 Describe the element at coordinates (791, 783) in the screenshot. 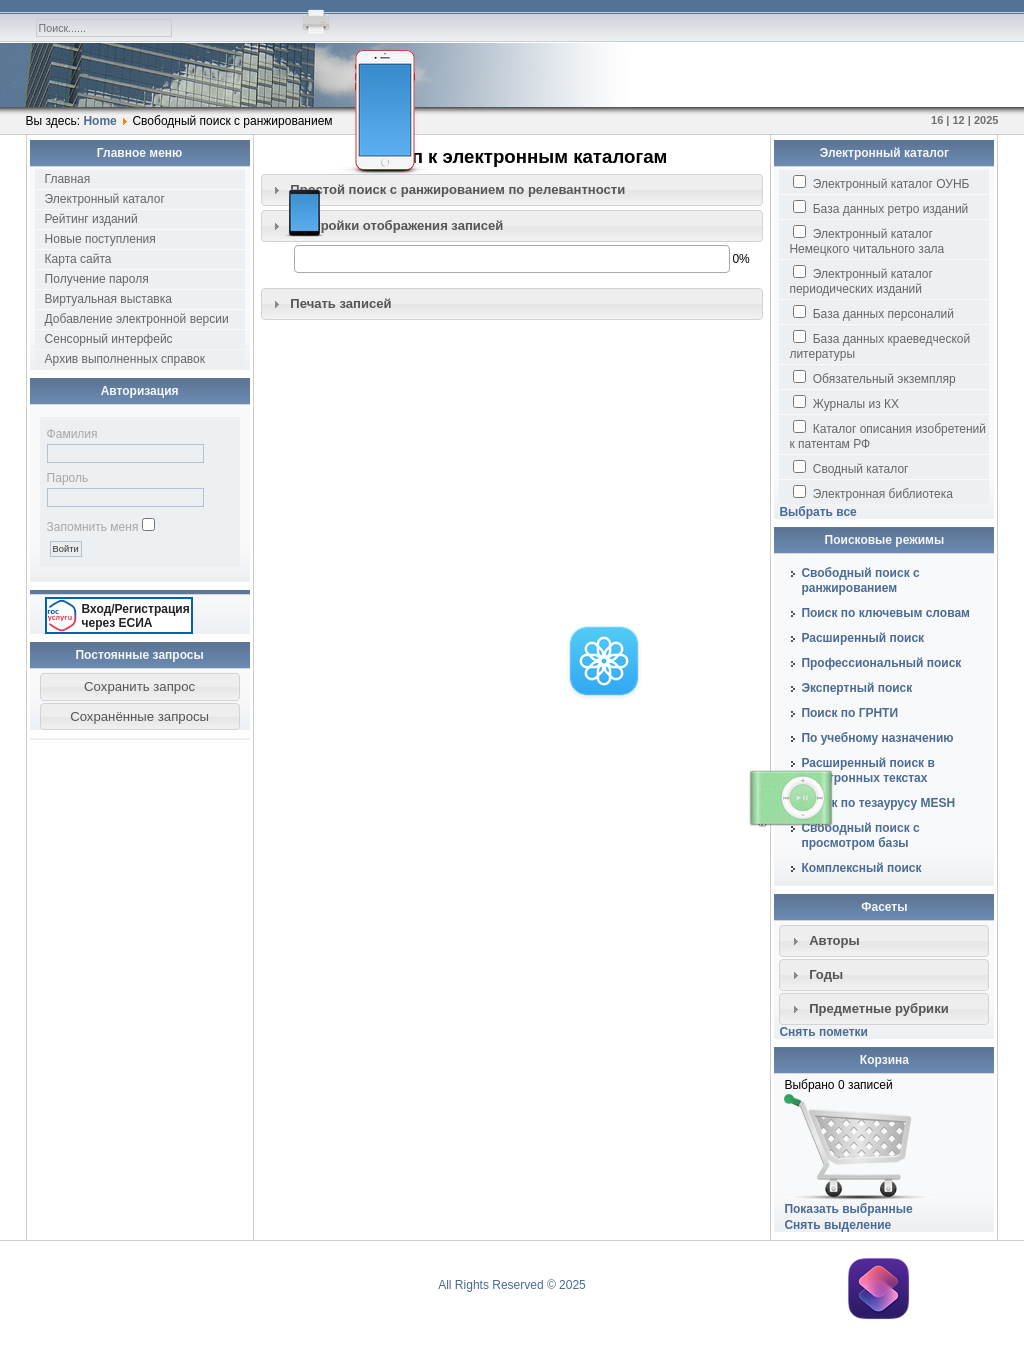

I see `iPod shuffle device connected` at that location.